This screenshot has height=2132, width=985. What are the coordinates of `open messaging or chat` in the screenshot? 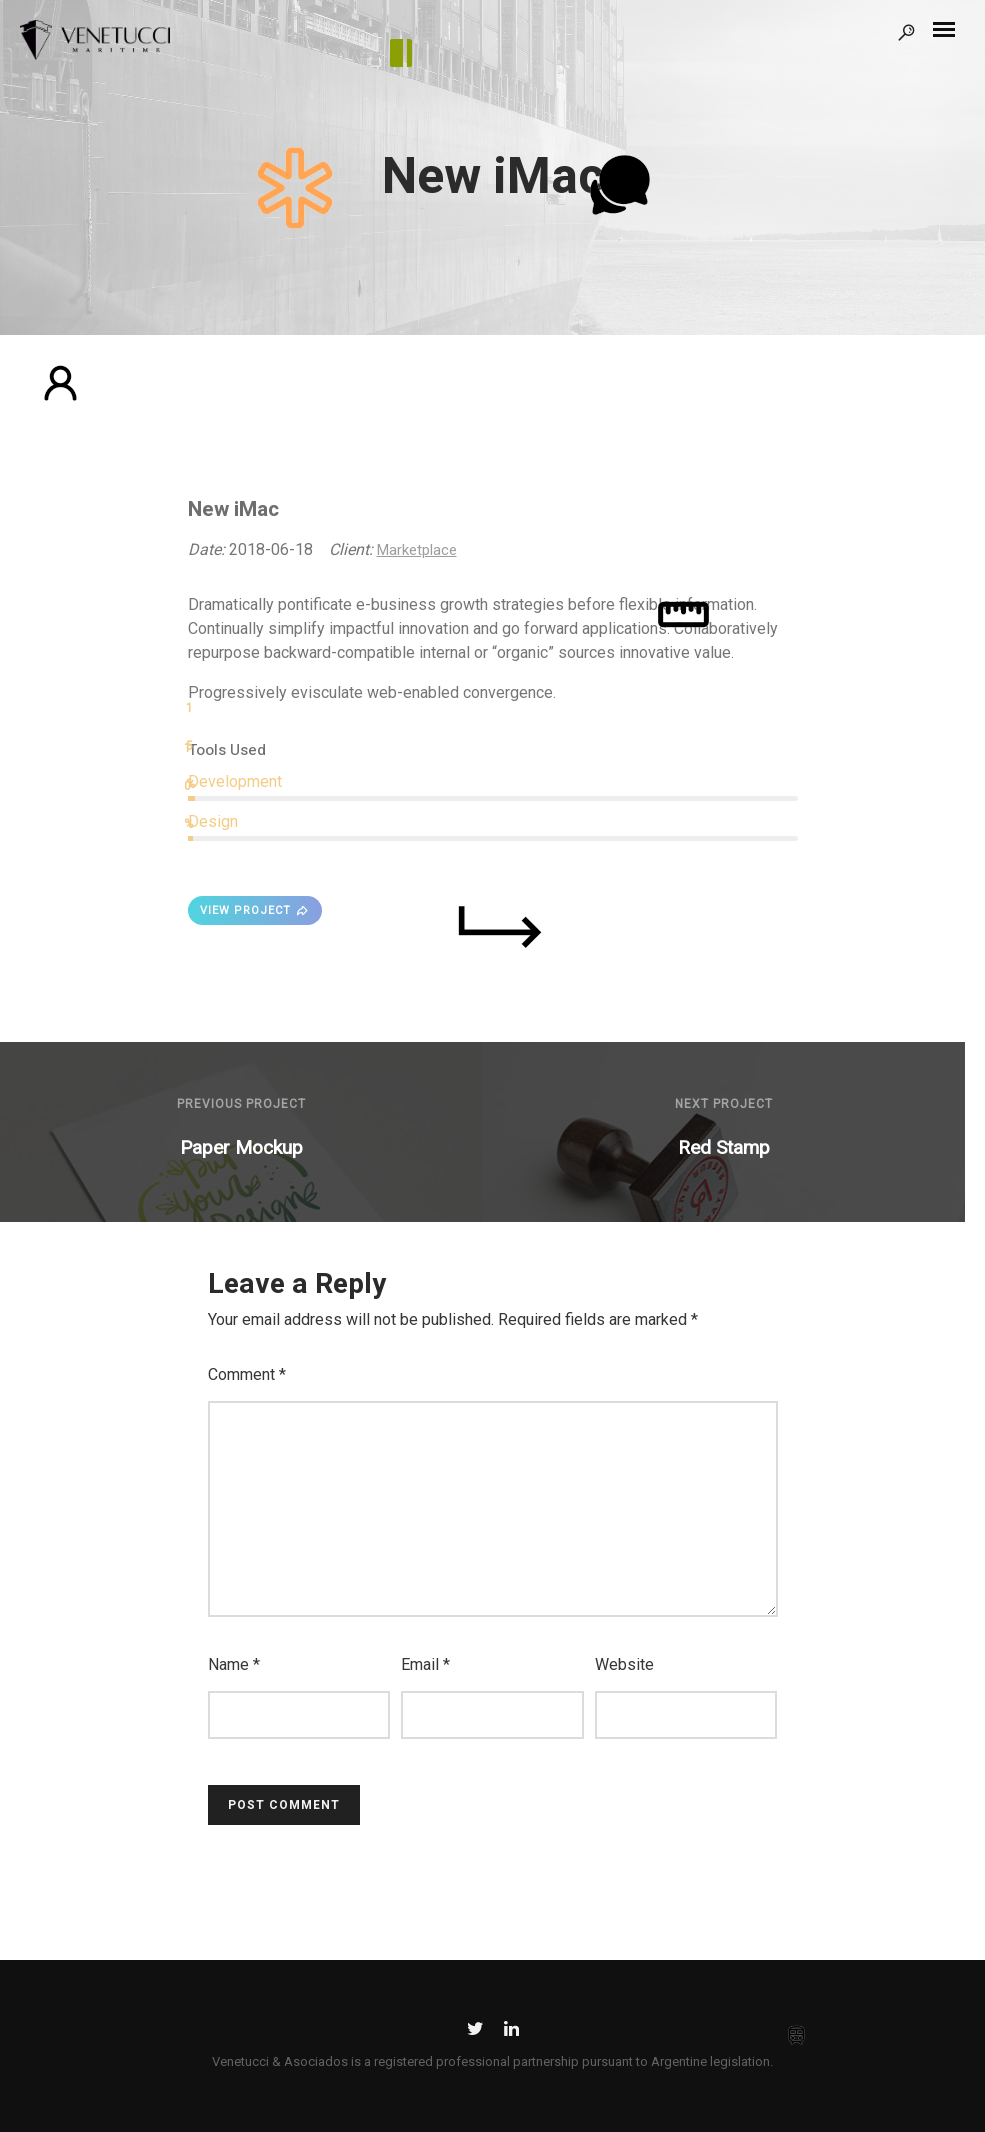 It's located at (620, 185).